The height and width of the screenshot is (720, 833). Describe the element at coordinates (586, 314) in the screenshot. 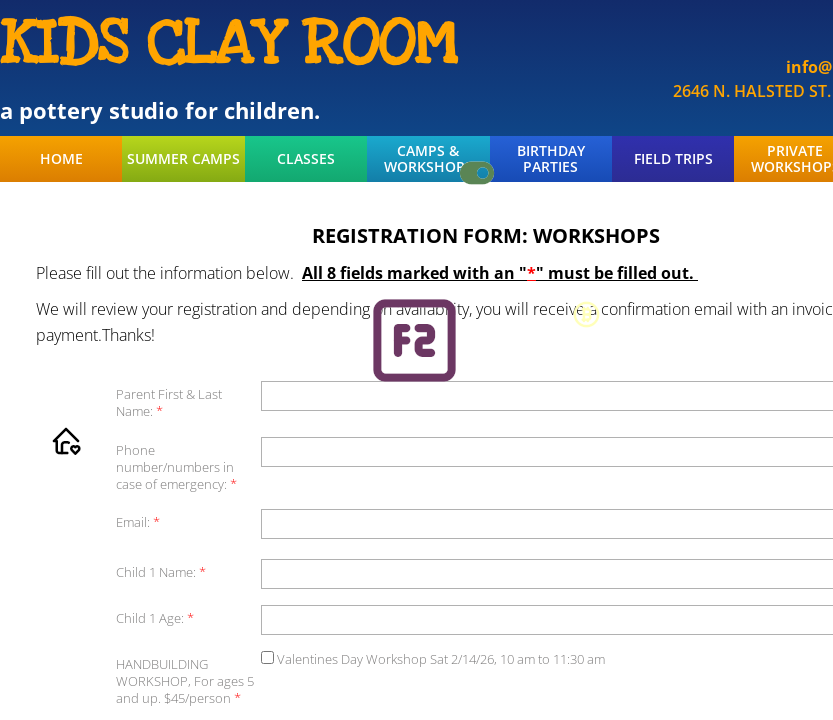

I see `view bitcoin balance or wallet` at that location.